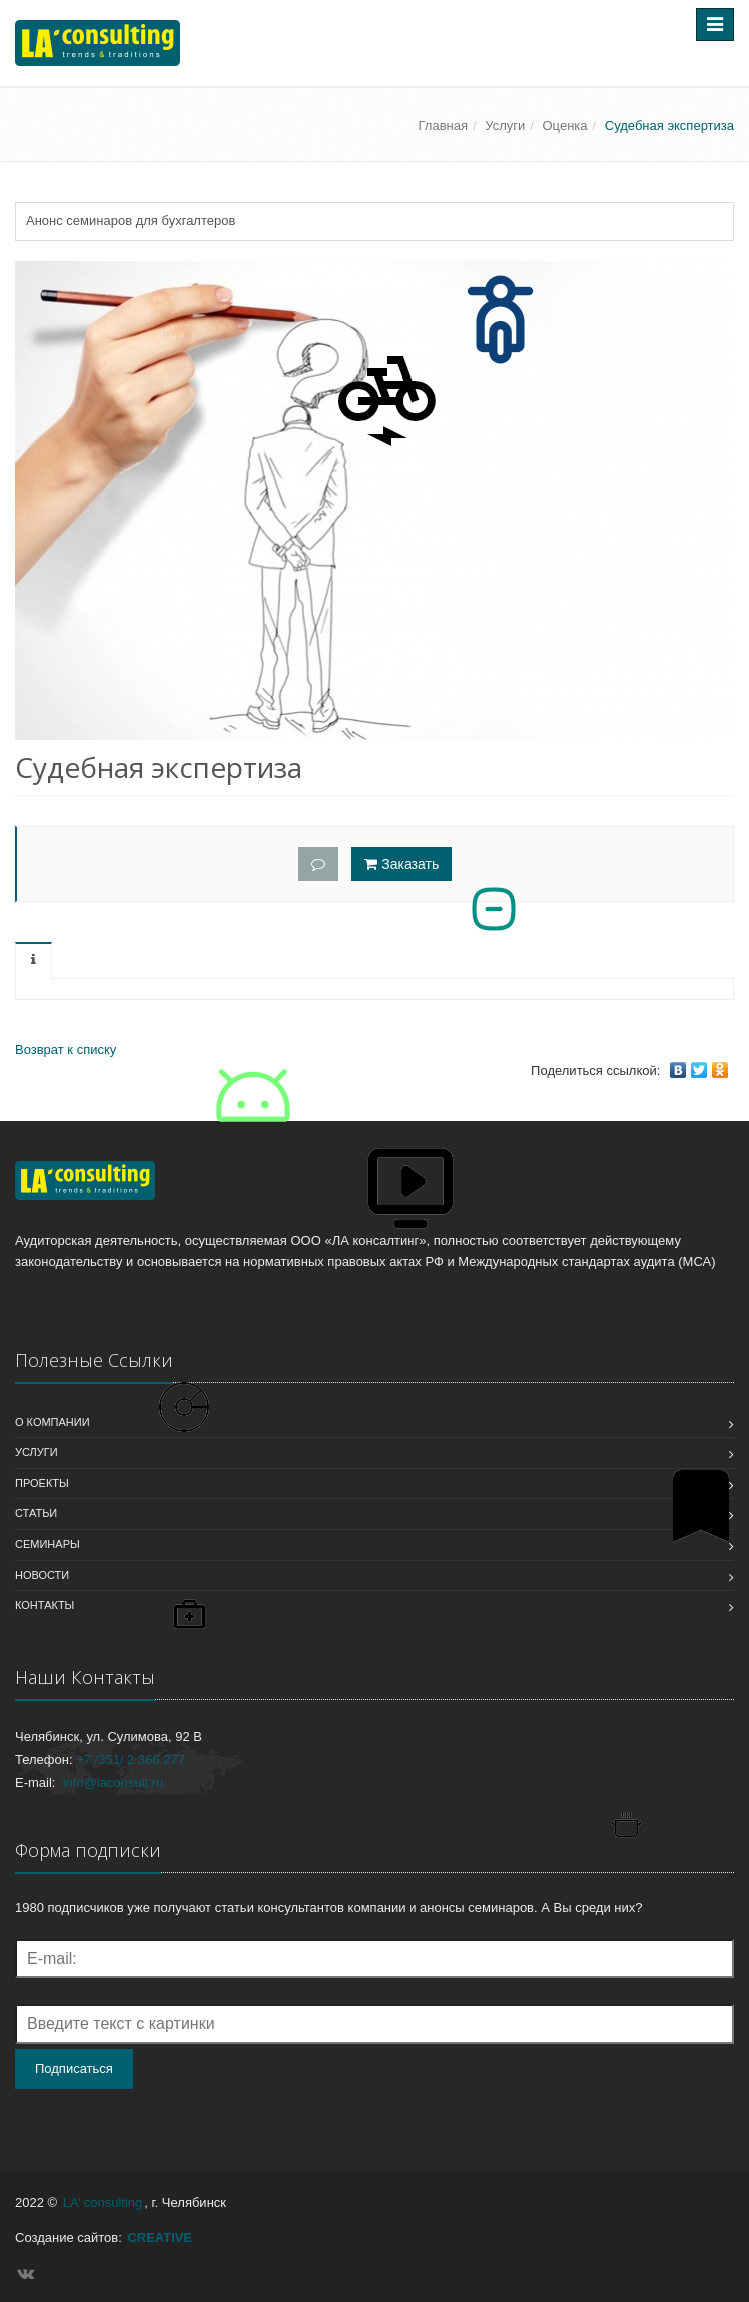 The height and width of the screenshot is (2302, 749). I want to click on bookmark this item, so click(701, 1506).